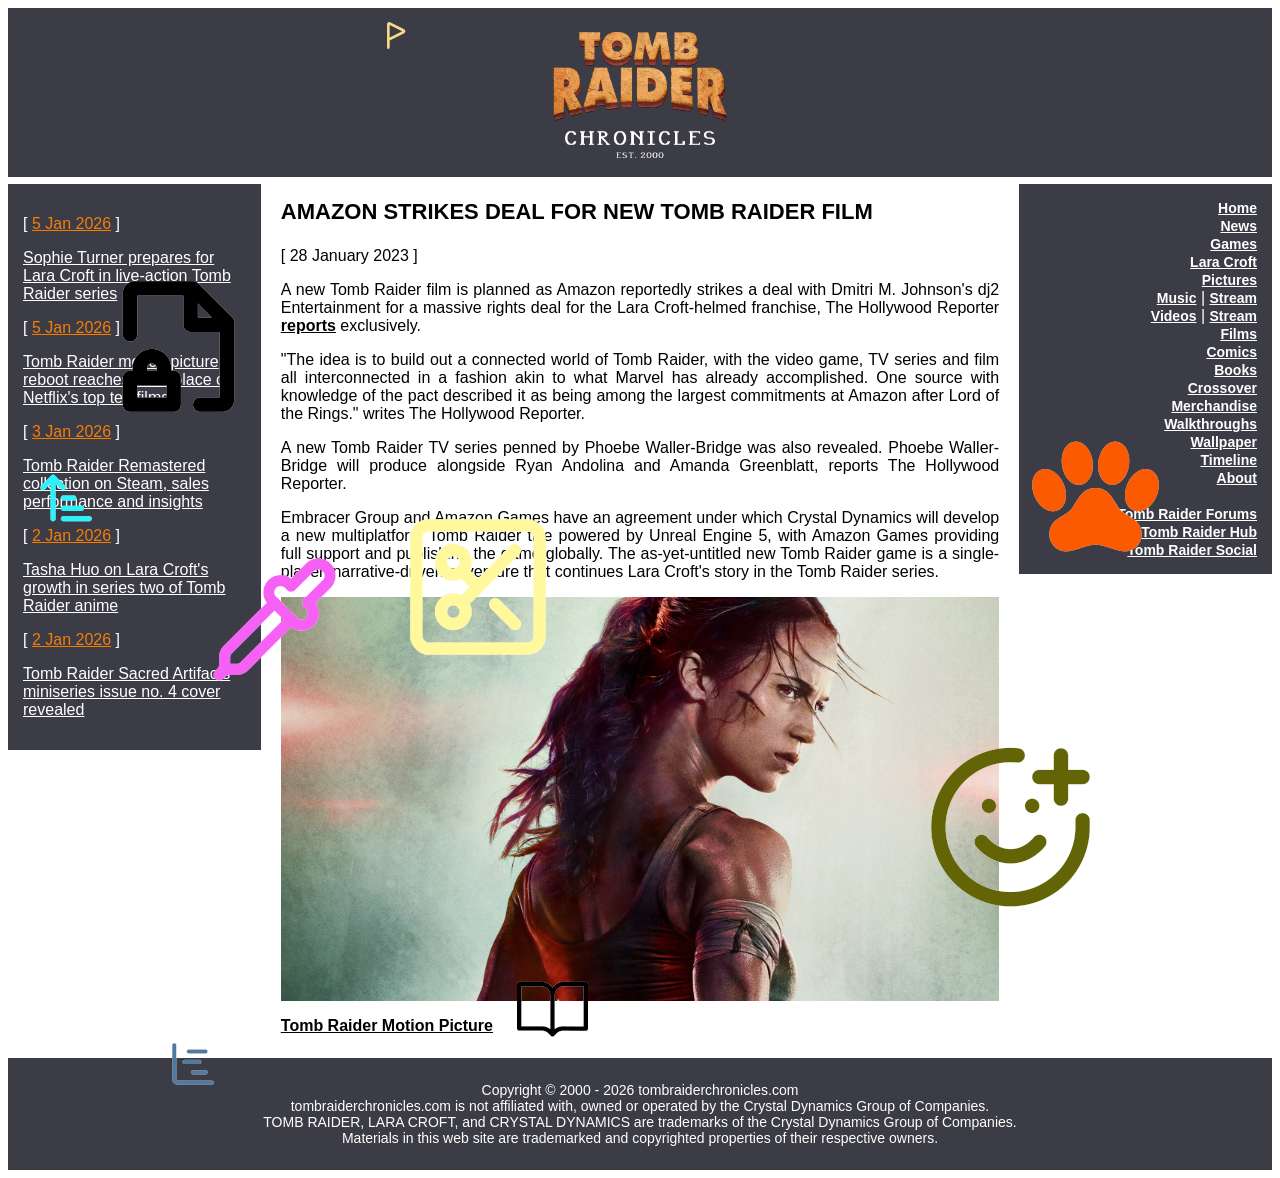 The width and height of the screenshot is (1280, 1178). I want to click on view project timeline or schedule, so click(193, 1064).